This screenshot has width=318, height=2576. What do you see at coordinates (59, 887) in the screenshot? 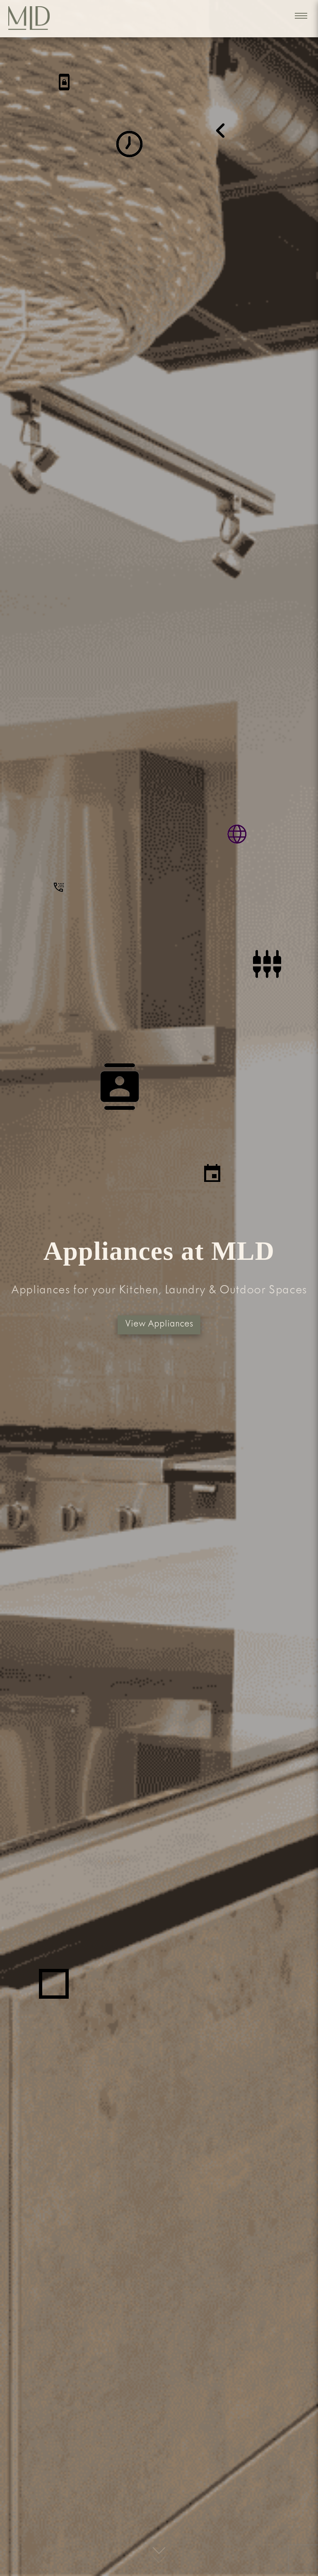
I see `access TTY/TDD accessibility calling features` at bounding box center [59, 887].